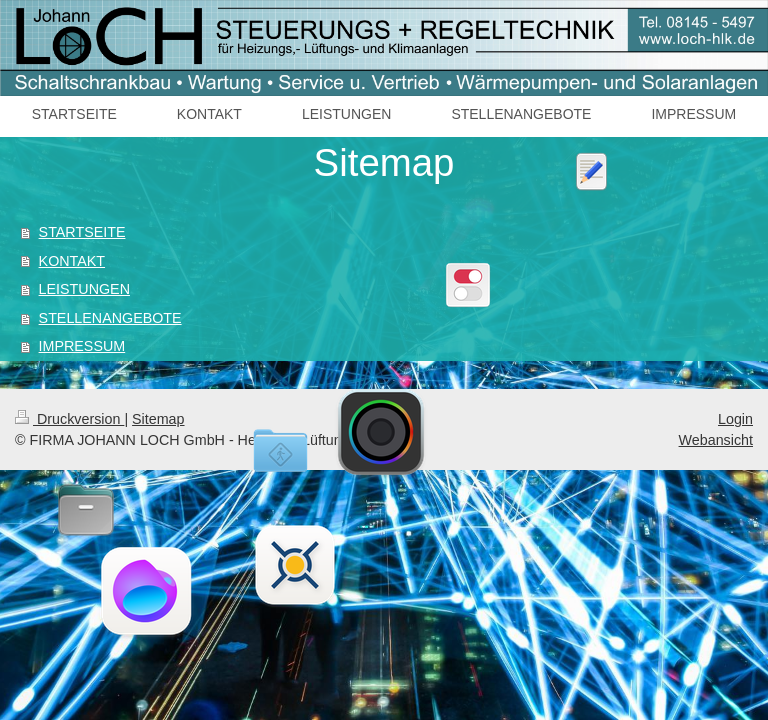 Image resolution: width=768 pixels, height=720 pixels. I want to click on open the BOINC distributed computing application, so click(295, 565).